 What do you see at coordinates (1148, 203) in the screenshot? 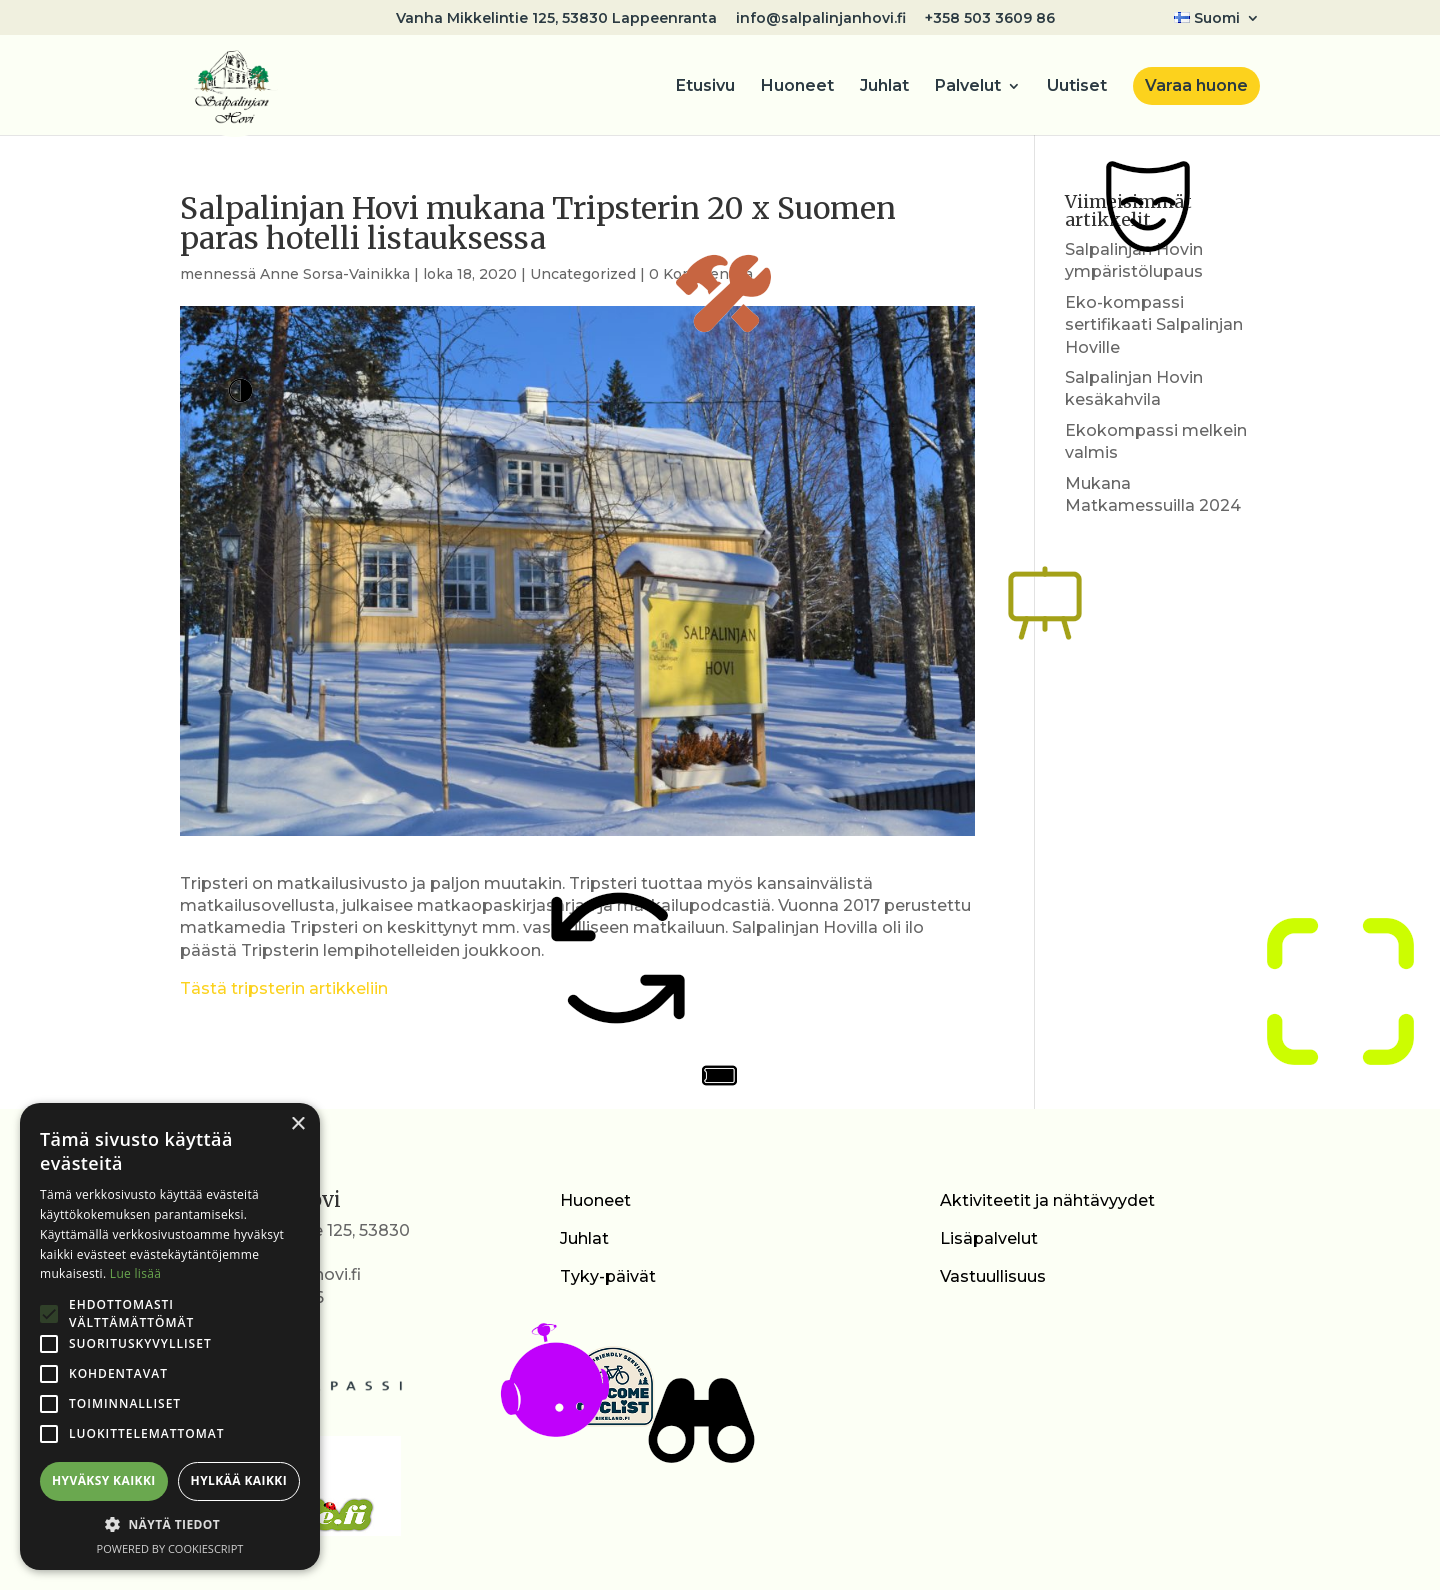
I see `access theater or entertainment mode` at bounding box center [1148, 203].